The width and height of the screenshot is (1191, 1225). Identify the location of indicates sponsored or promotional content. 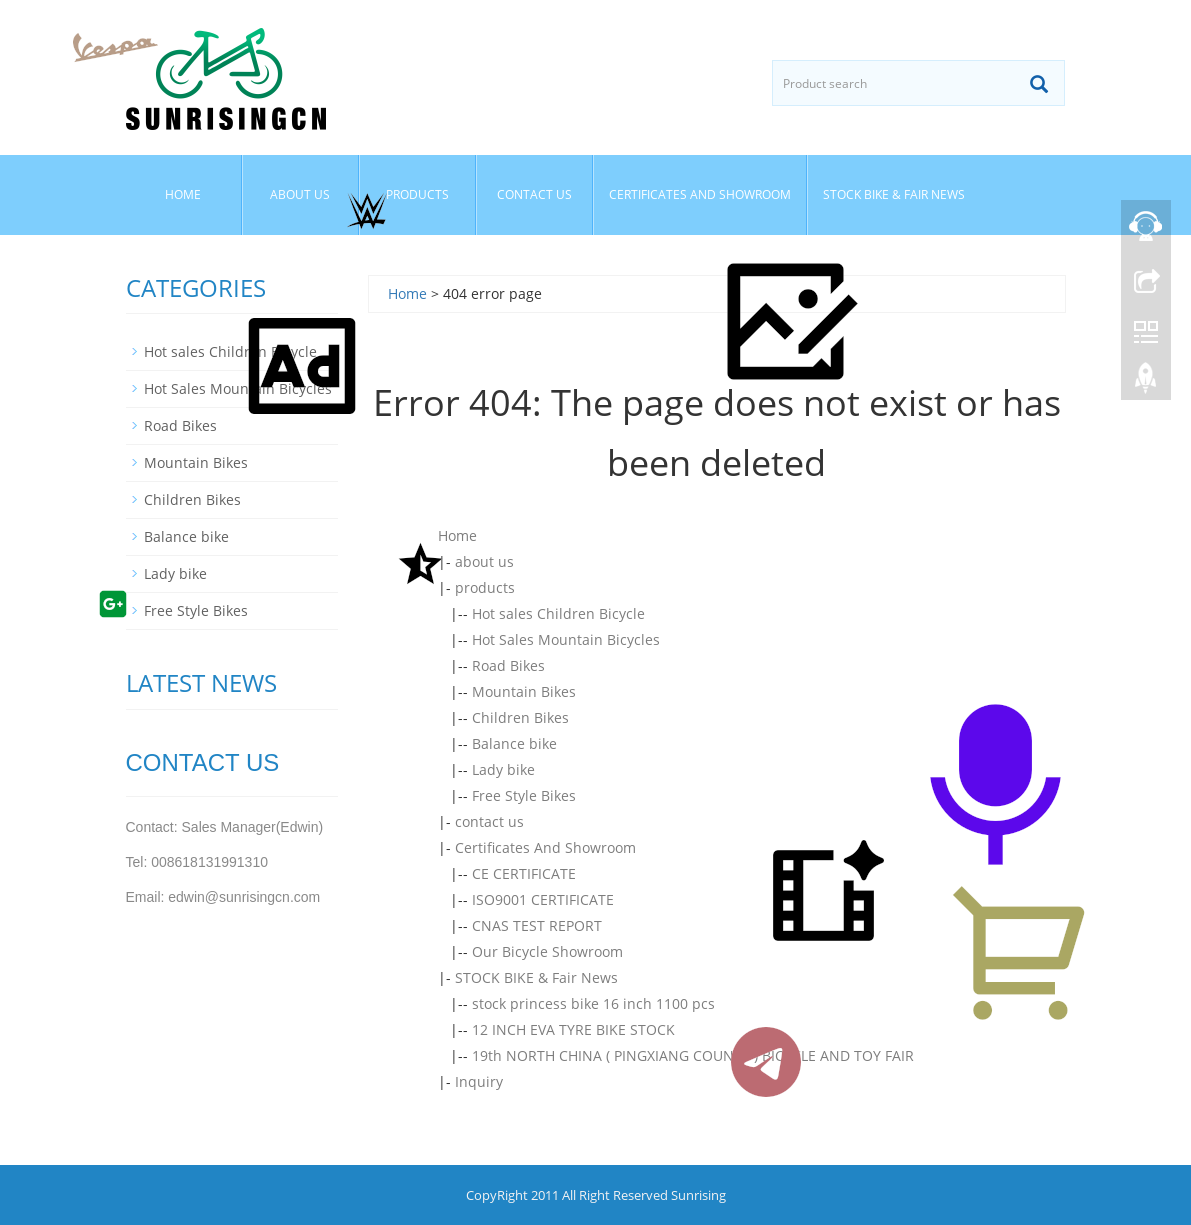
(302, 366).